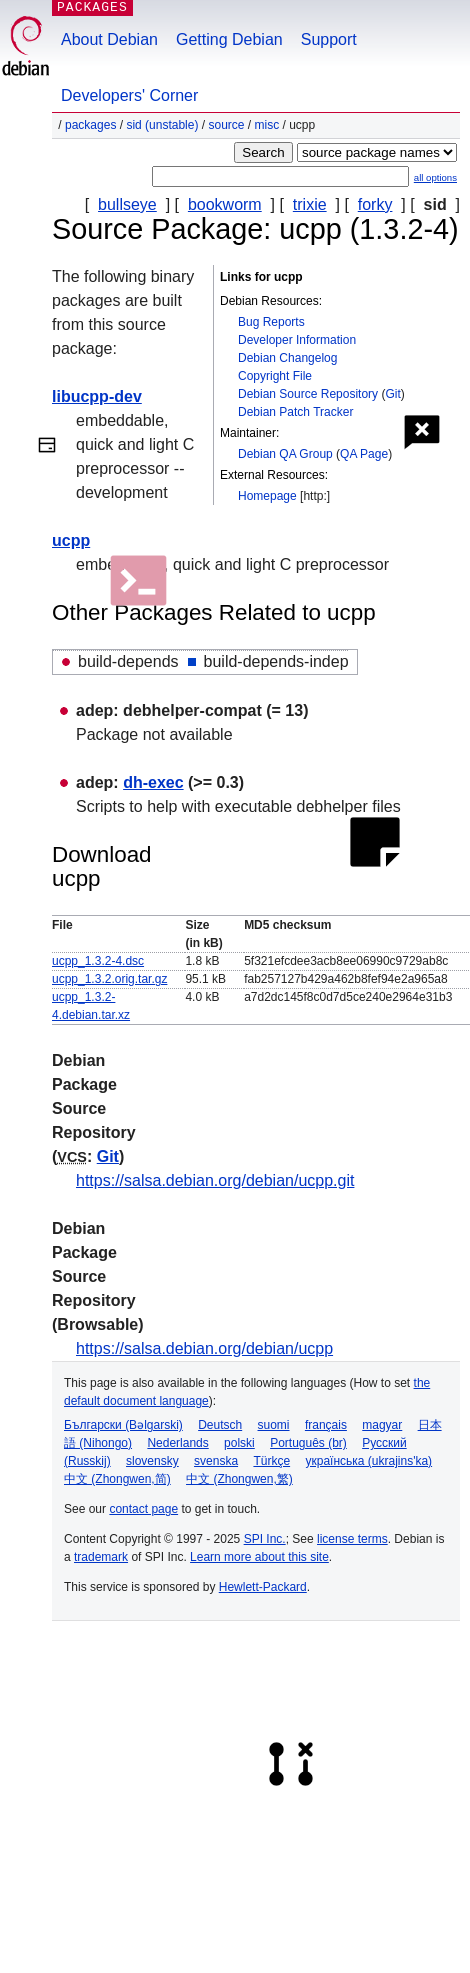  I want to click on manage payment methods, so click(47, 445).